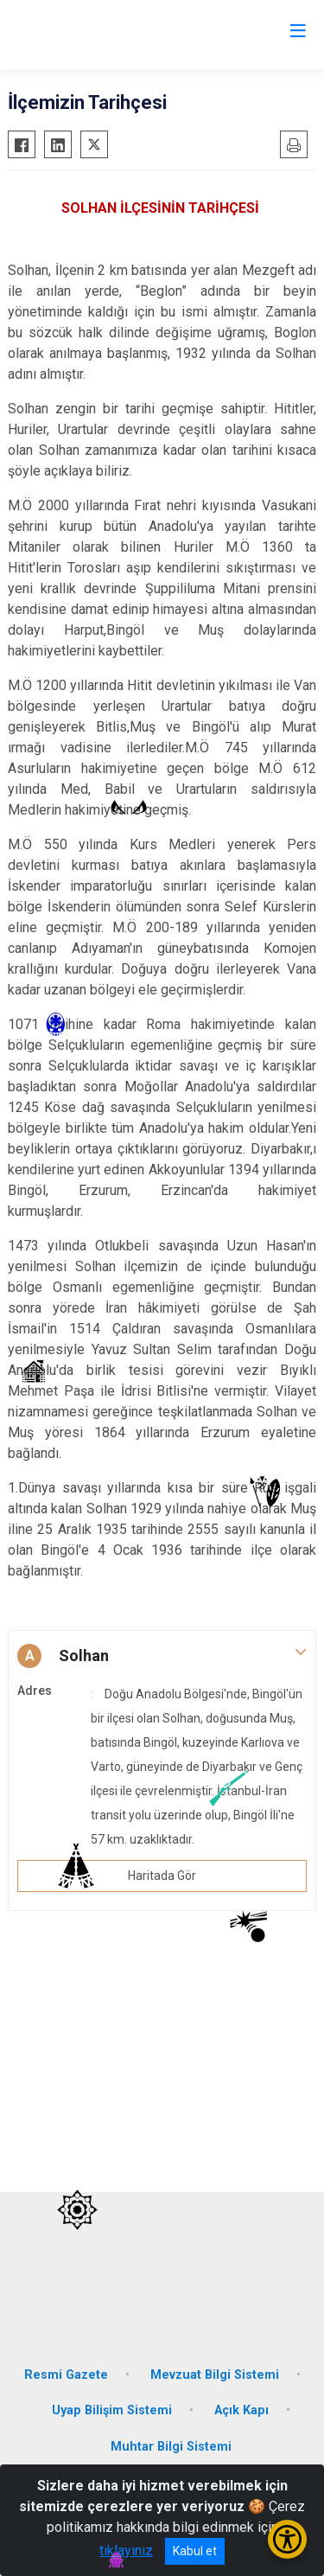 The width and height of the screenshot is (324, 2576). Describe the element at coordinates (76, 1866) in the screenshot. I see `access camping or outdoor activity features` at that location.